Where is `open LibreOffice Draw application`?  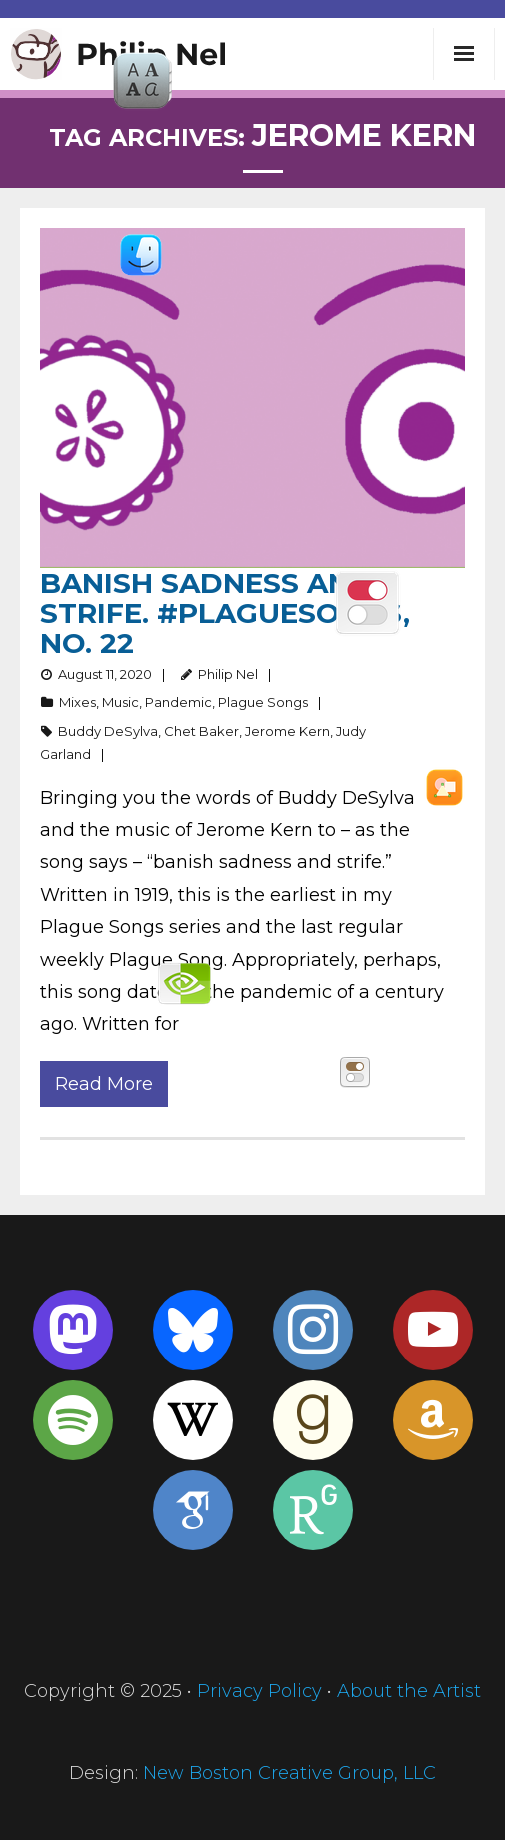
open LibreOffice Draw application is located at coordinates (444, 787).